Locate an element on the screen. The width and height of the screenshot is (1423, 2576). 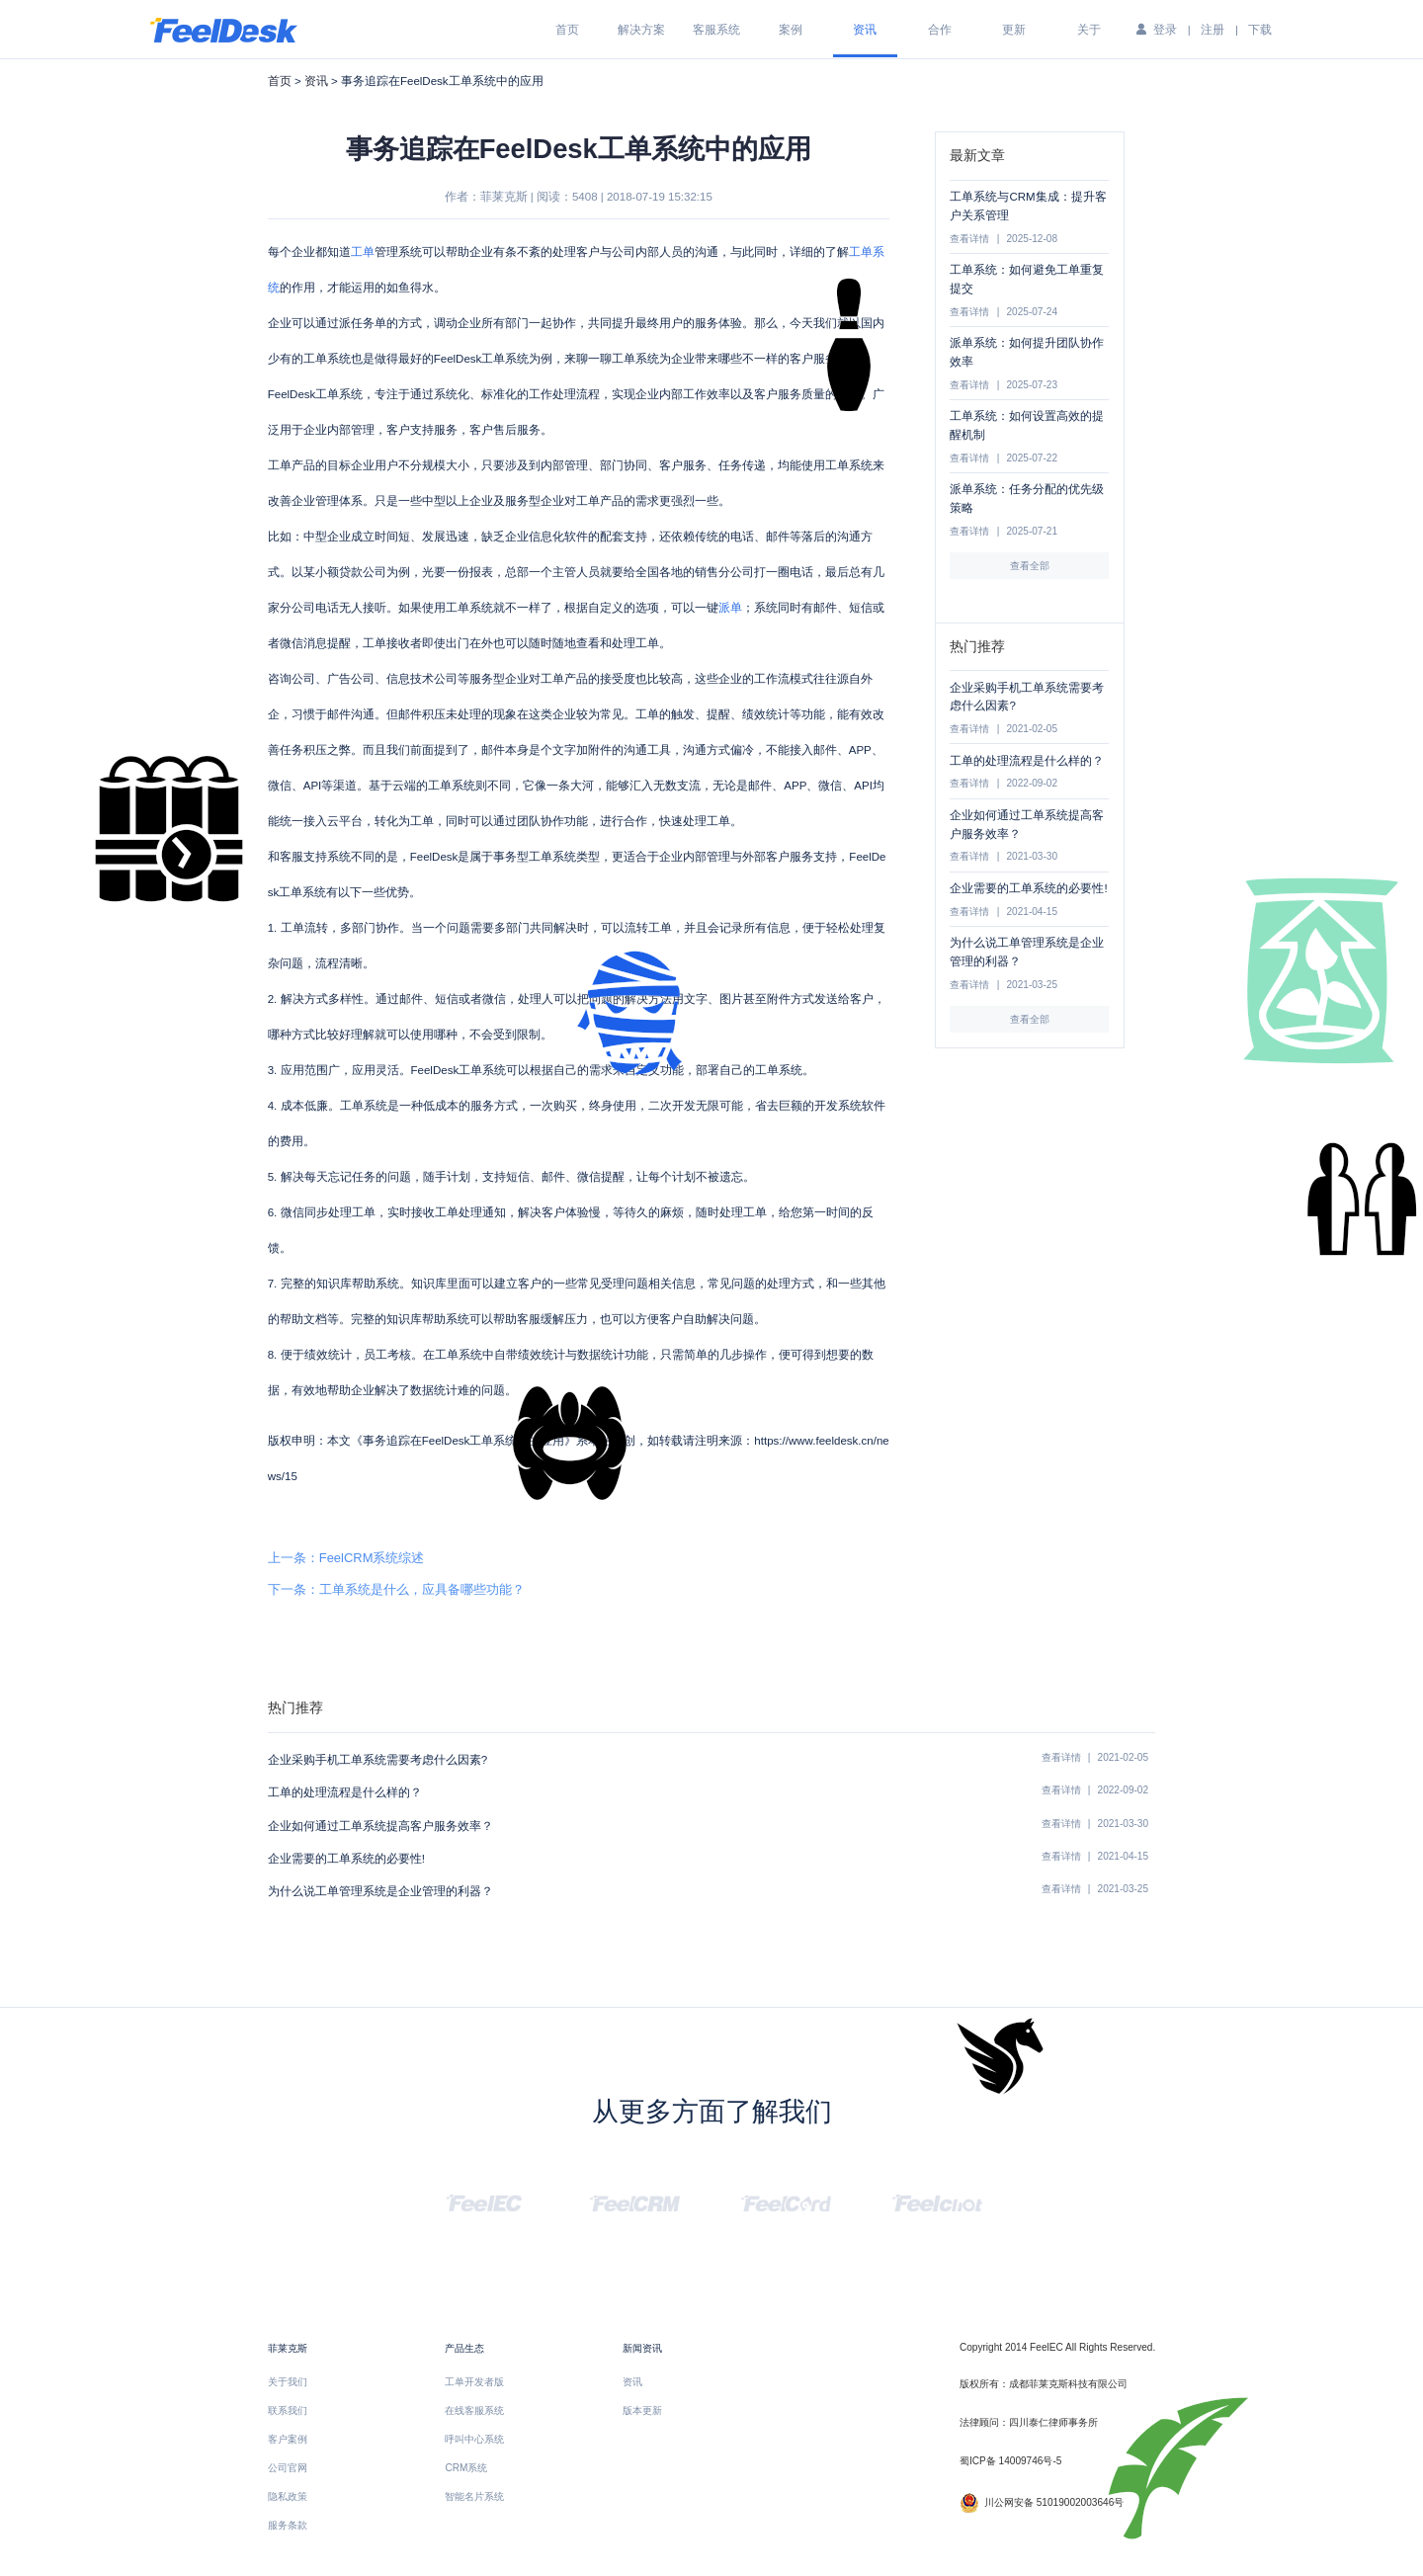
access bowling game or activity is located at coordinates (849, 345).